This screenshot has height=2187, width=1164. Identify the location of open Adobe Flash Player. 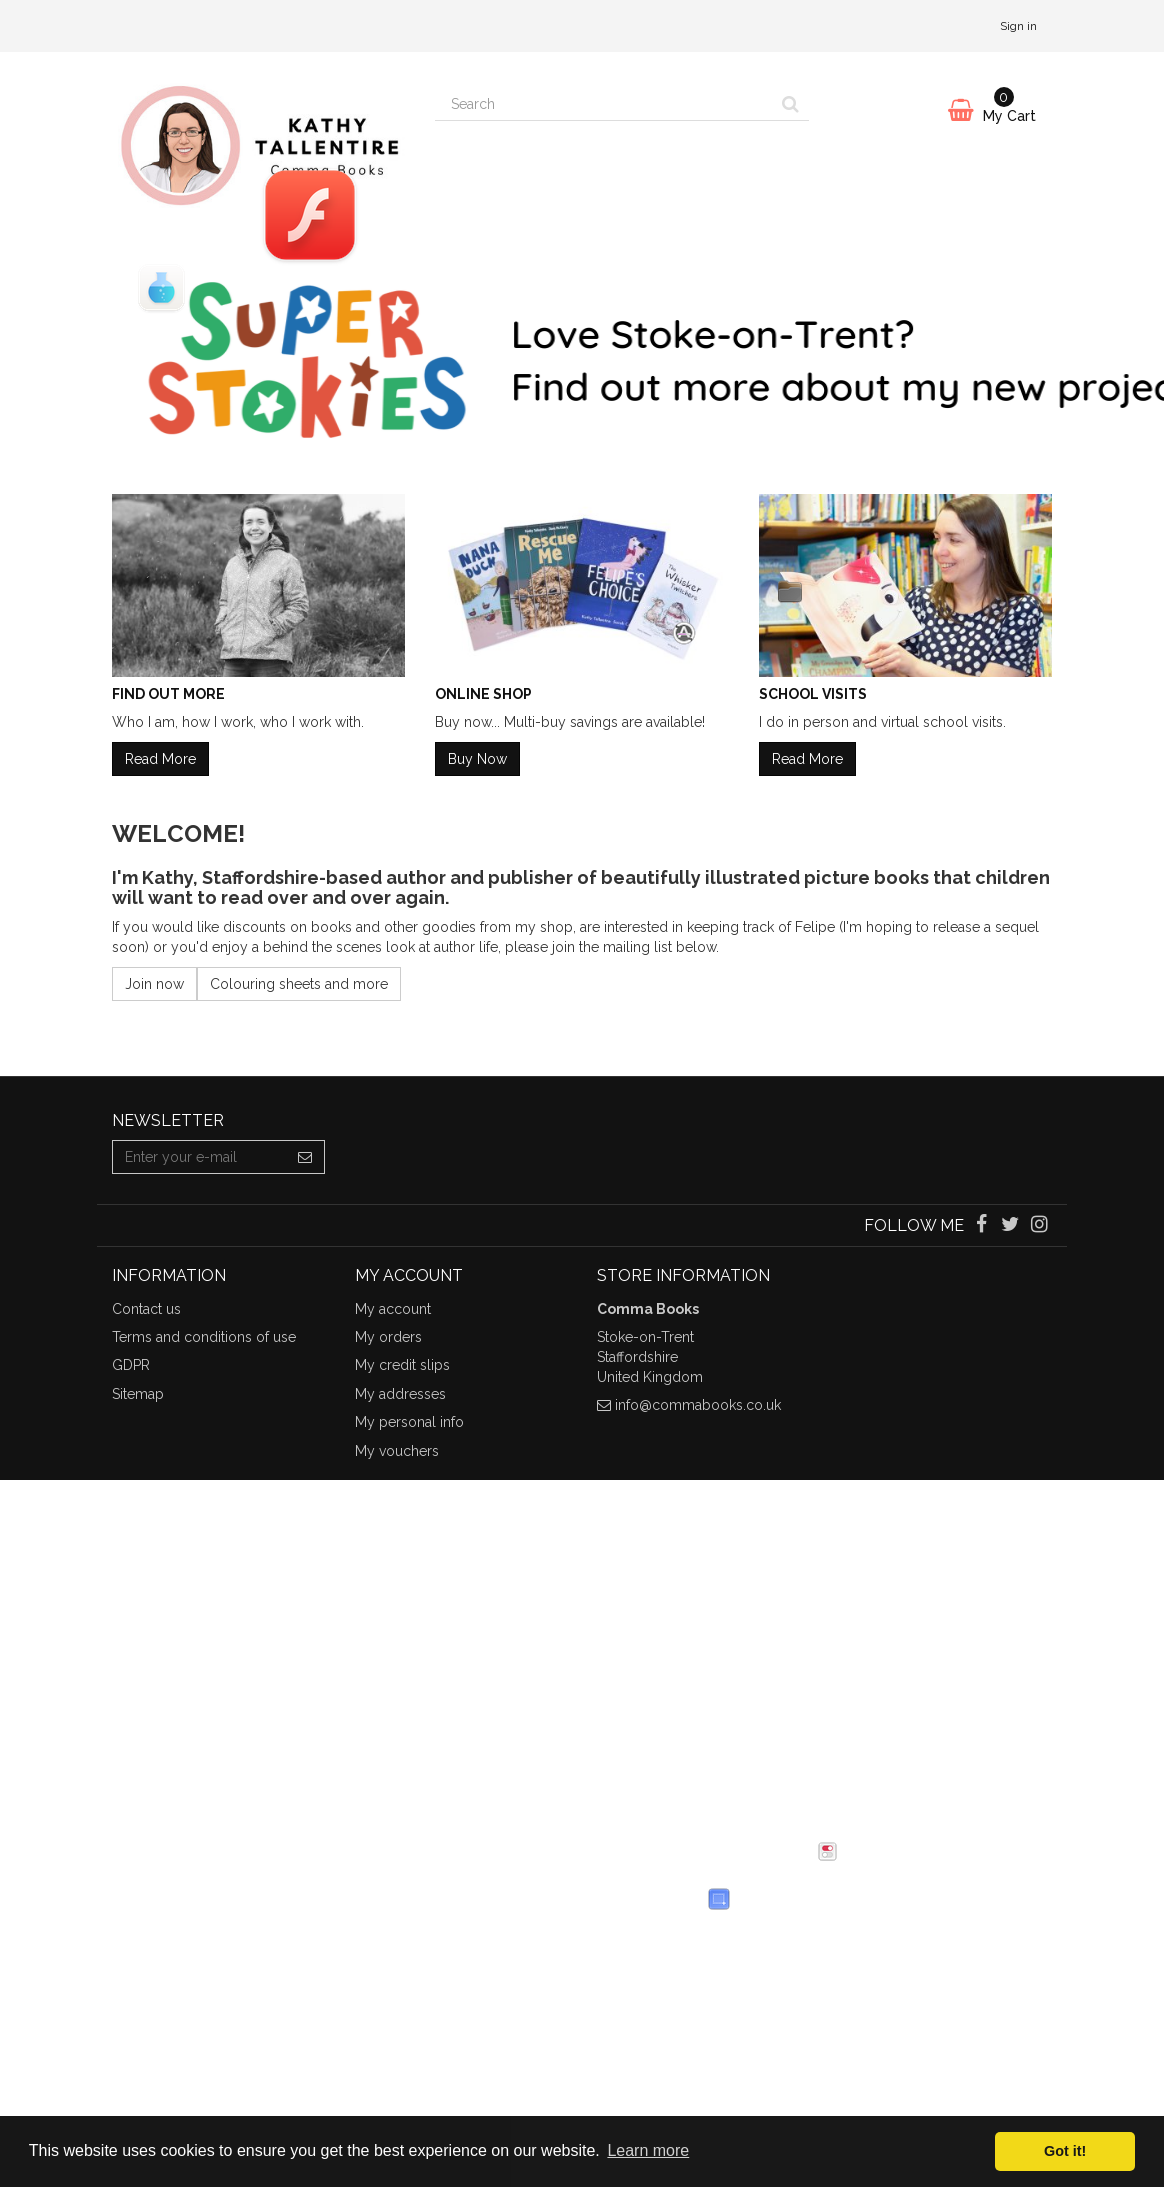
(310, 215).